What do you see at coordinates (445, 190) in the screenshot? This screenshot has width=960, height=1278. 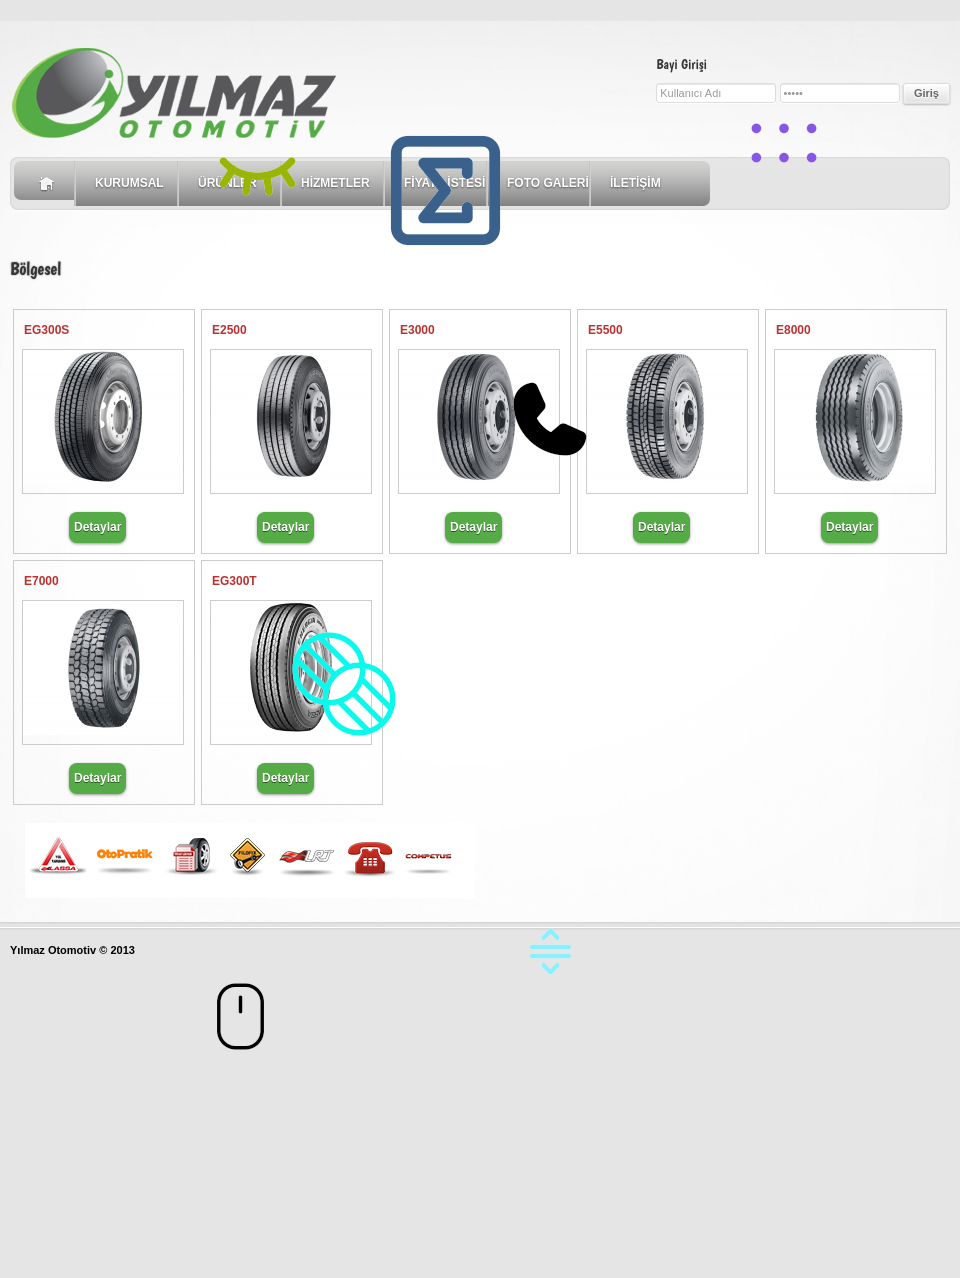 I see `access summation or mathematical functions` at bounding box center [445, 190].